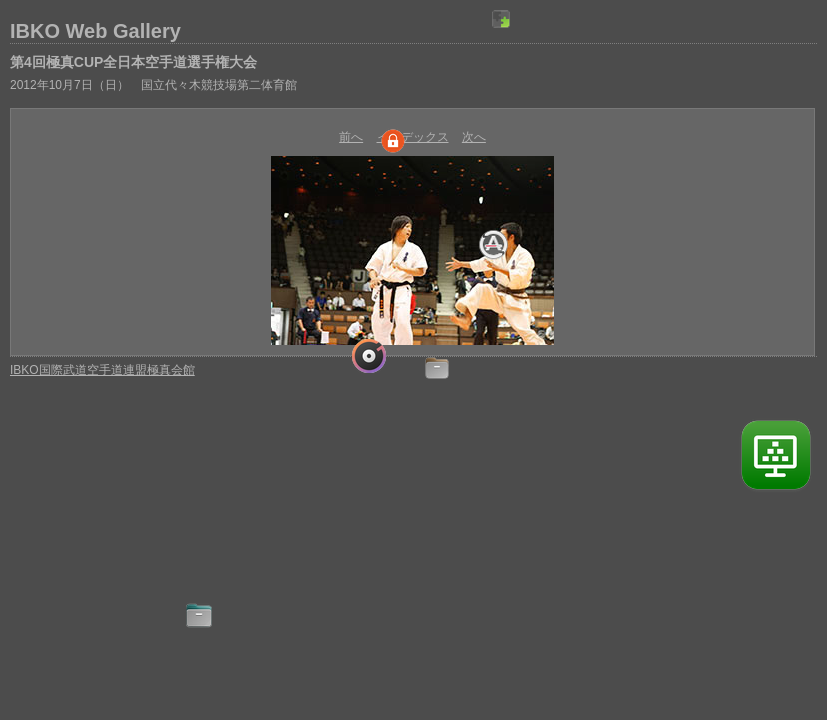  What do you see at coordinates (199, 615) in the screenshot?
I see `open the file manager application` at bounding box center [199, 615].